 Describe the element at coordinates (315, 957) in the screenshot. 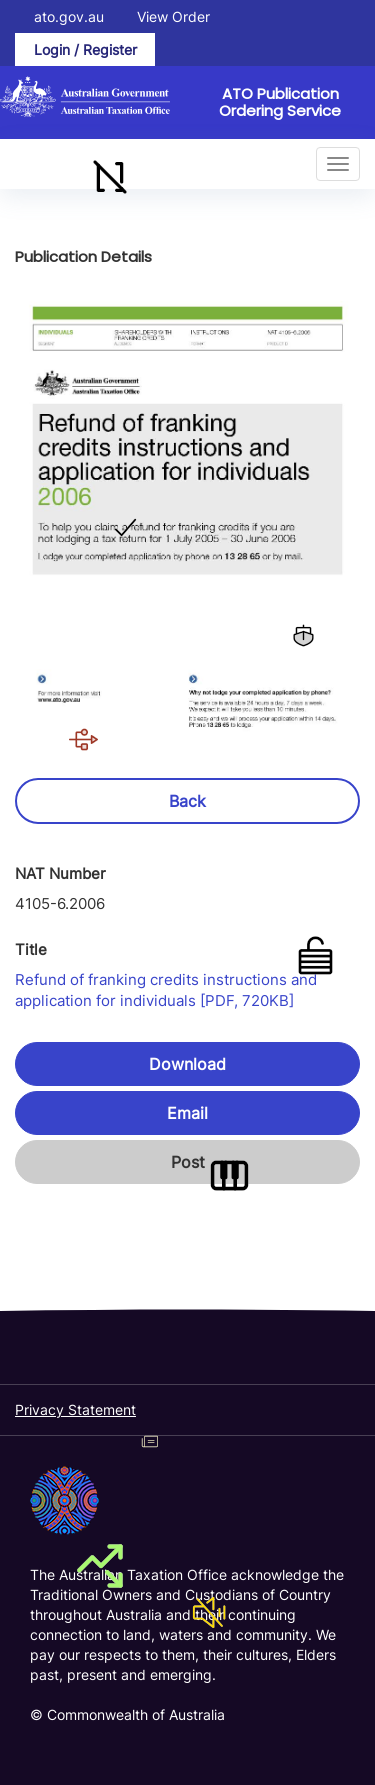

I see `unlocked or unsecured state` at that location.